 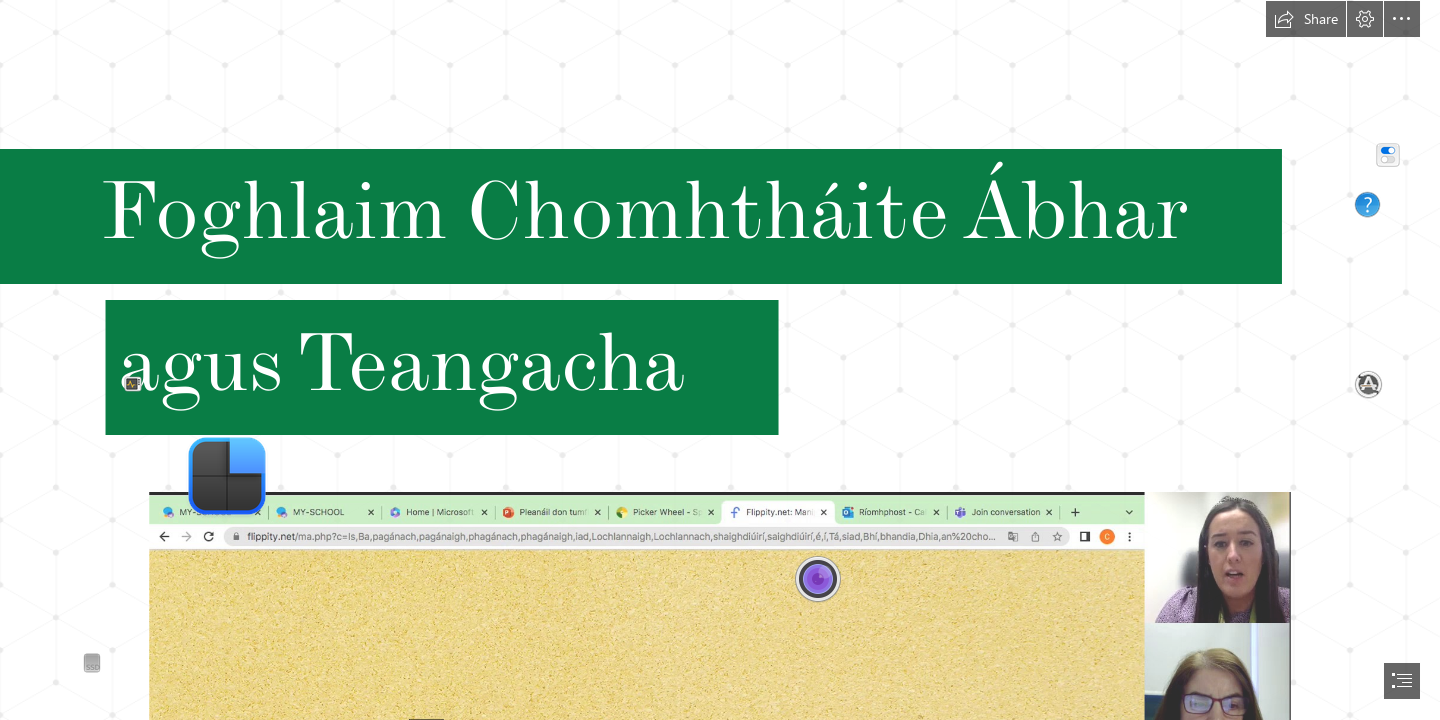 I want to click on open the camera app to take photos or videos, so click(x=818, y=579).